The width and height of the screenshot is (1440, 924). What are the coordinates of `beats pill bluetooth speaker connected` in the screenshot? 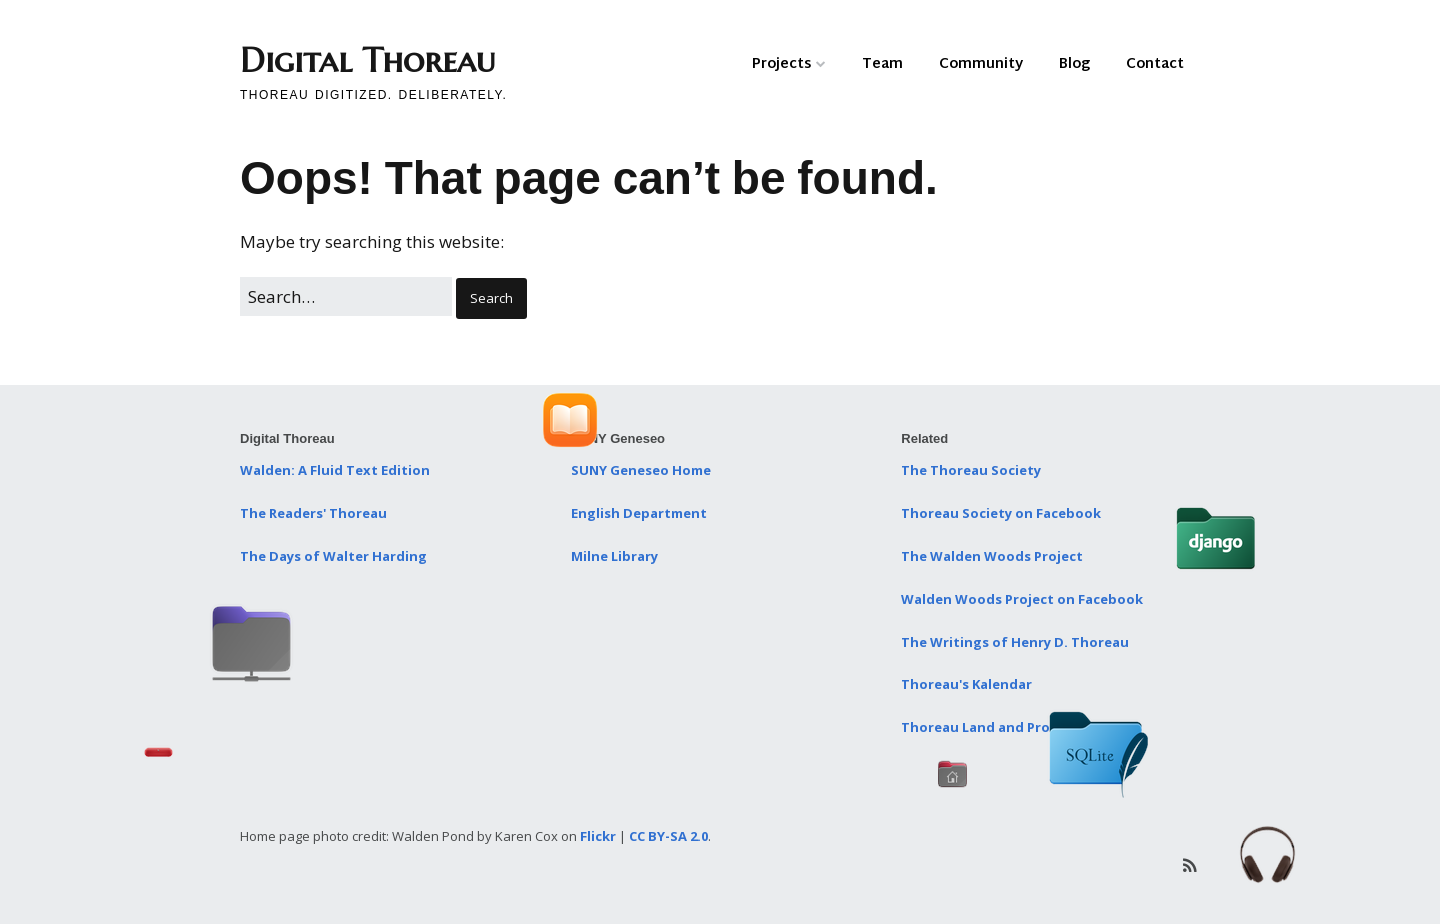 It's located at (158, 752).